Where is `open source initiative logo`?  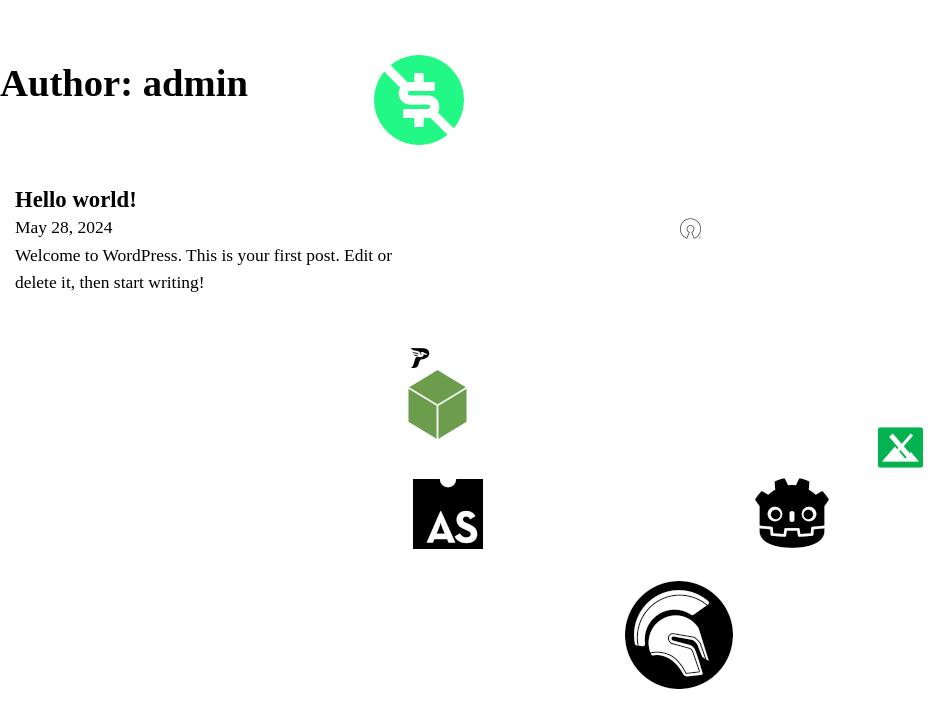
open source initiative logo is located at coordinates (690, 228).